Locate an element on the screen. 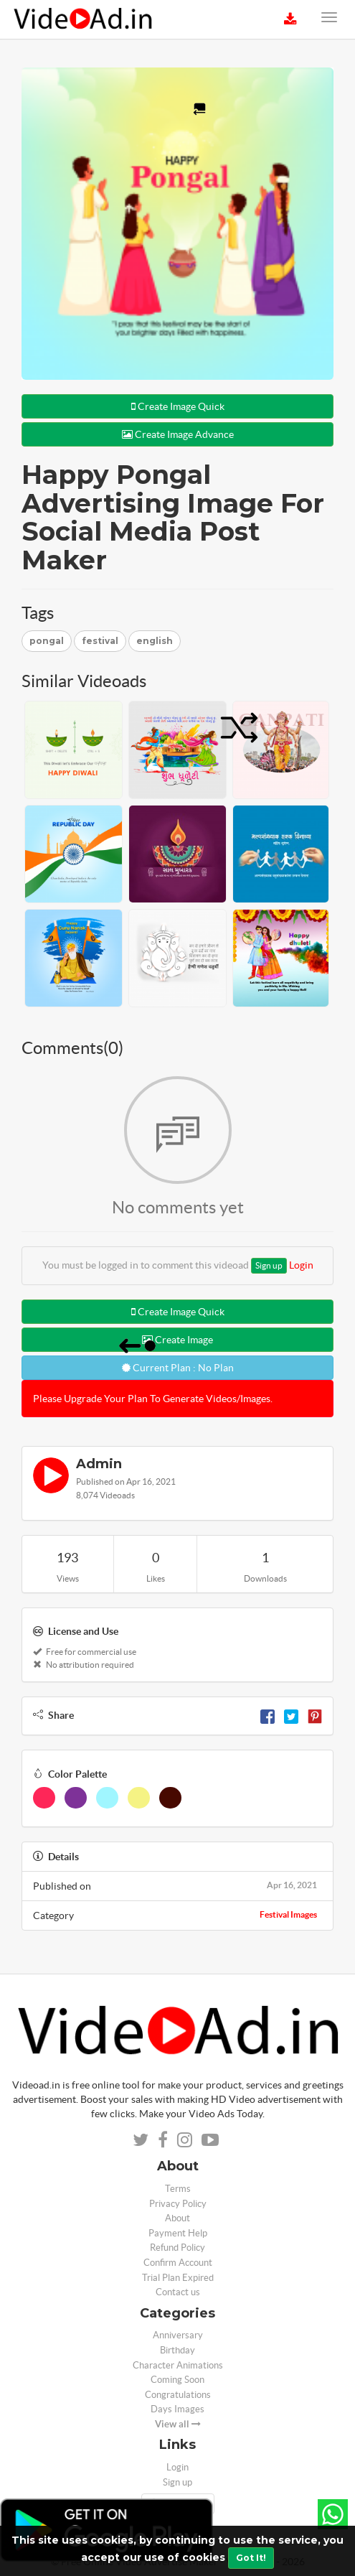  shuffle or randomize playback order is located at coordinates (238, 727).